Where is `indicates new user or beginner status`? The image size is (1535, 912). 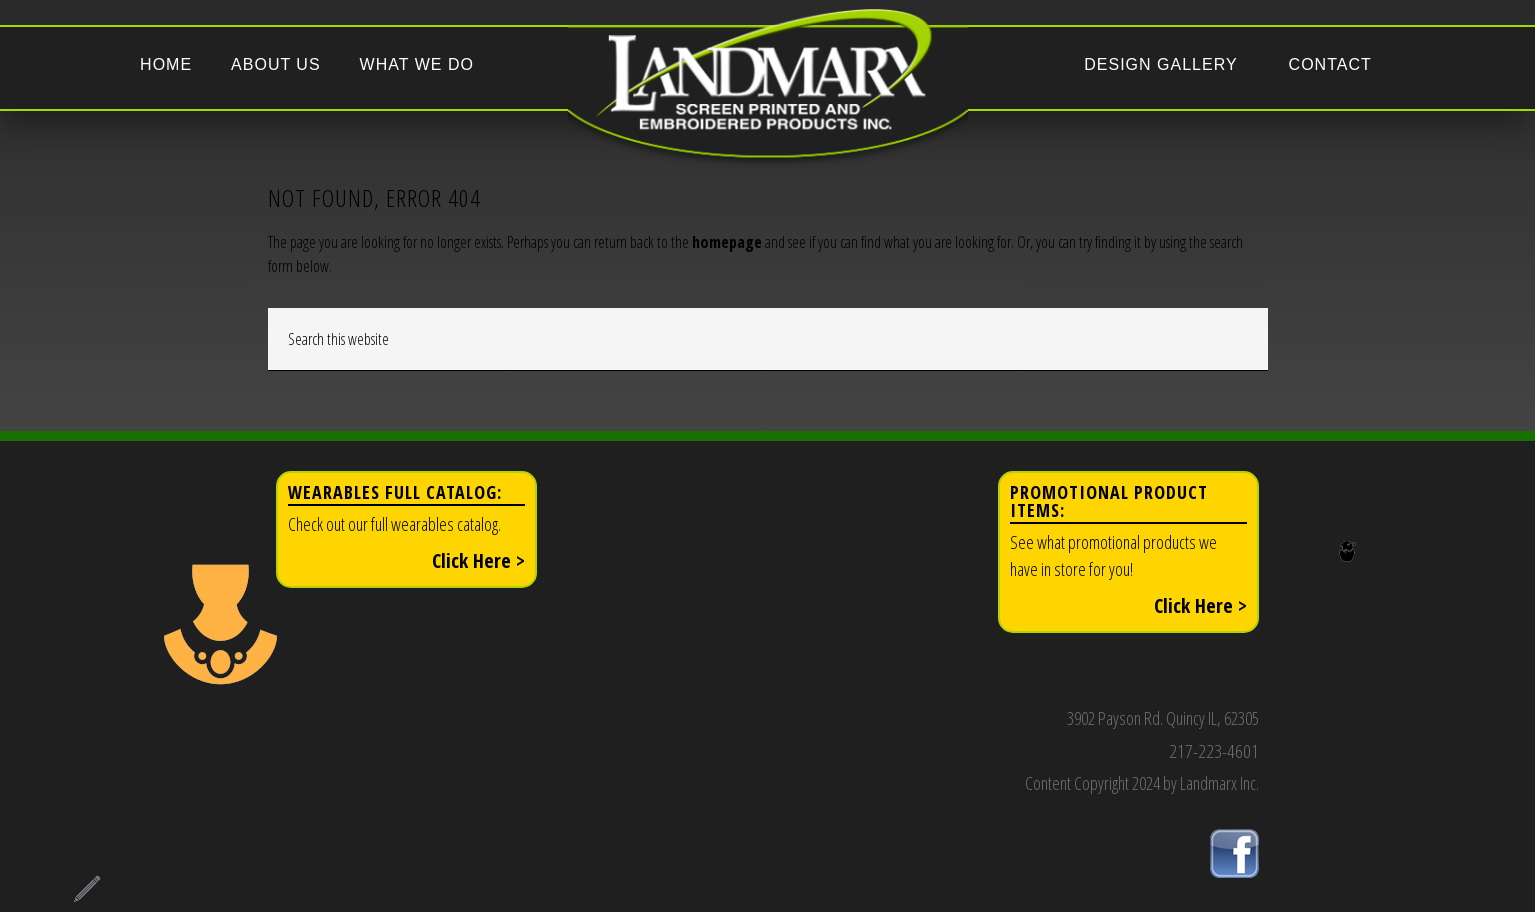 indicates new user or beginner status is located at coordinates (1347, 551).